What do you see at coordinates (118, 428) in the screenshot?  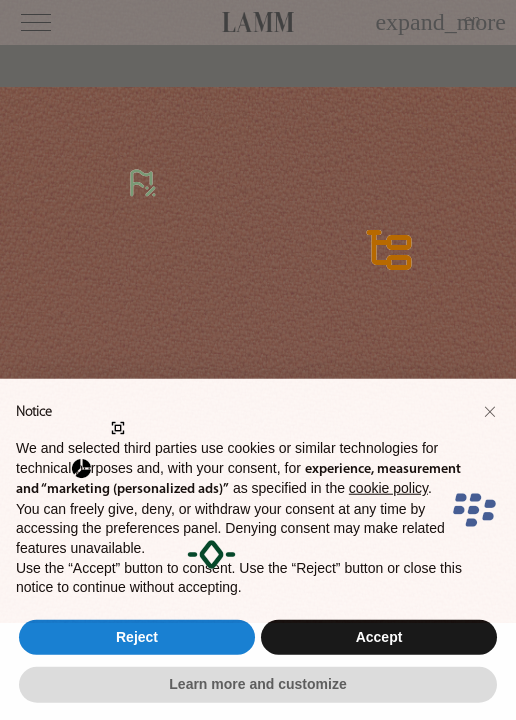 I see `scan a QR code or barcode` at bounding box center [118, 428].